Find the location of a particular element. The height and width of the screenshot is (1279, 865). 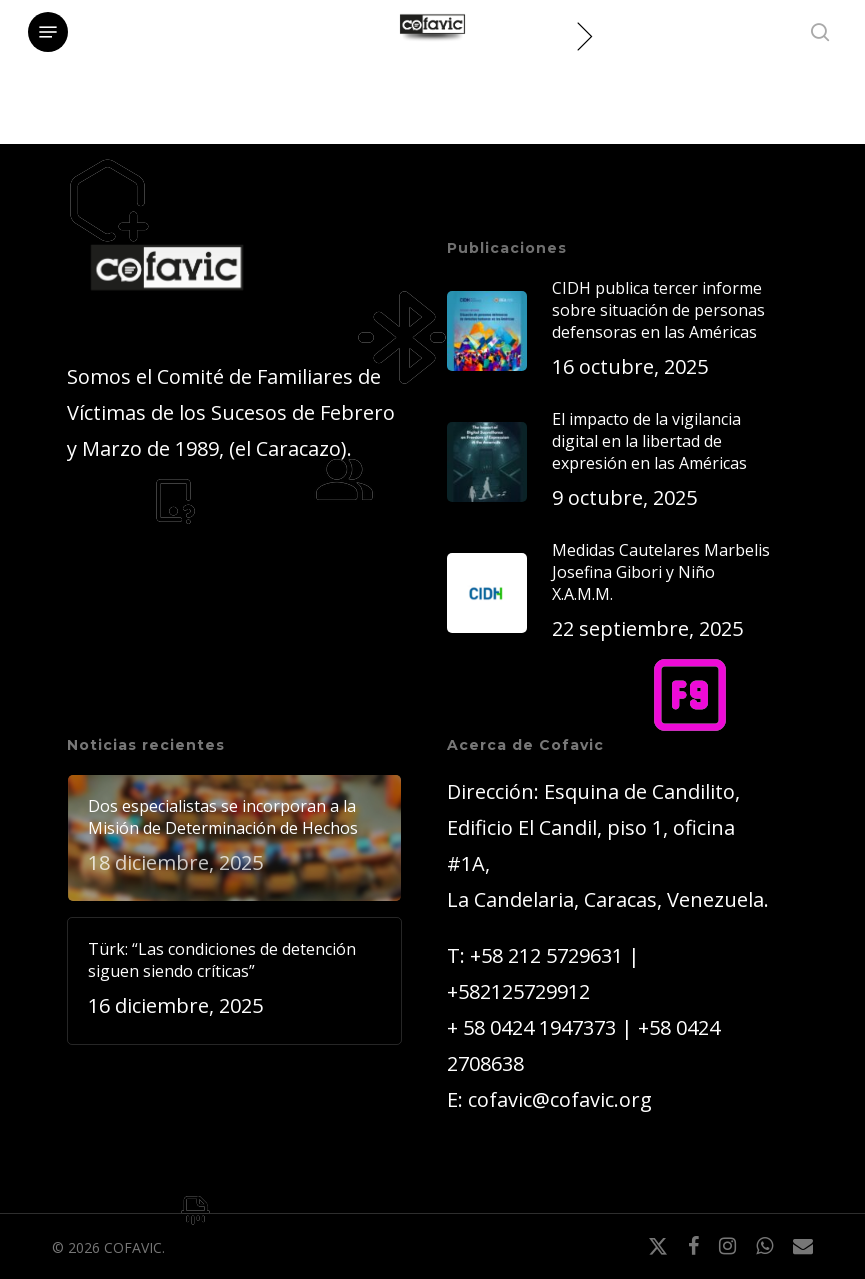

add a new module or component is located at coordinates (107, 200).